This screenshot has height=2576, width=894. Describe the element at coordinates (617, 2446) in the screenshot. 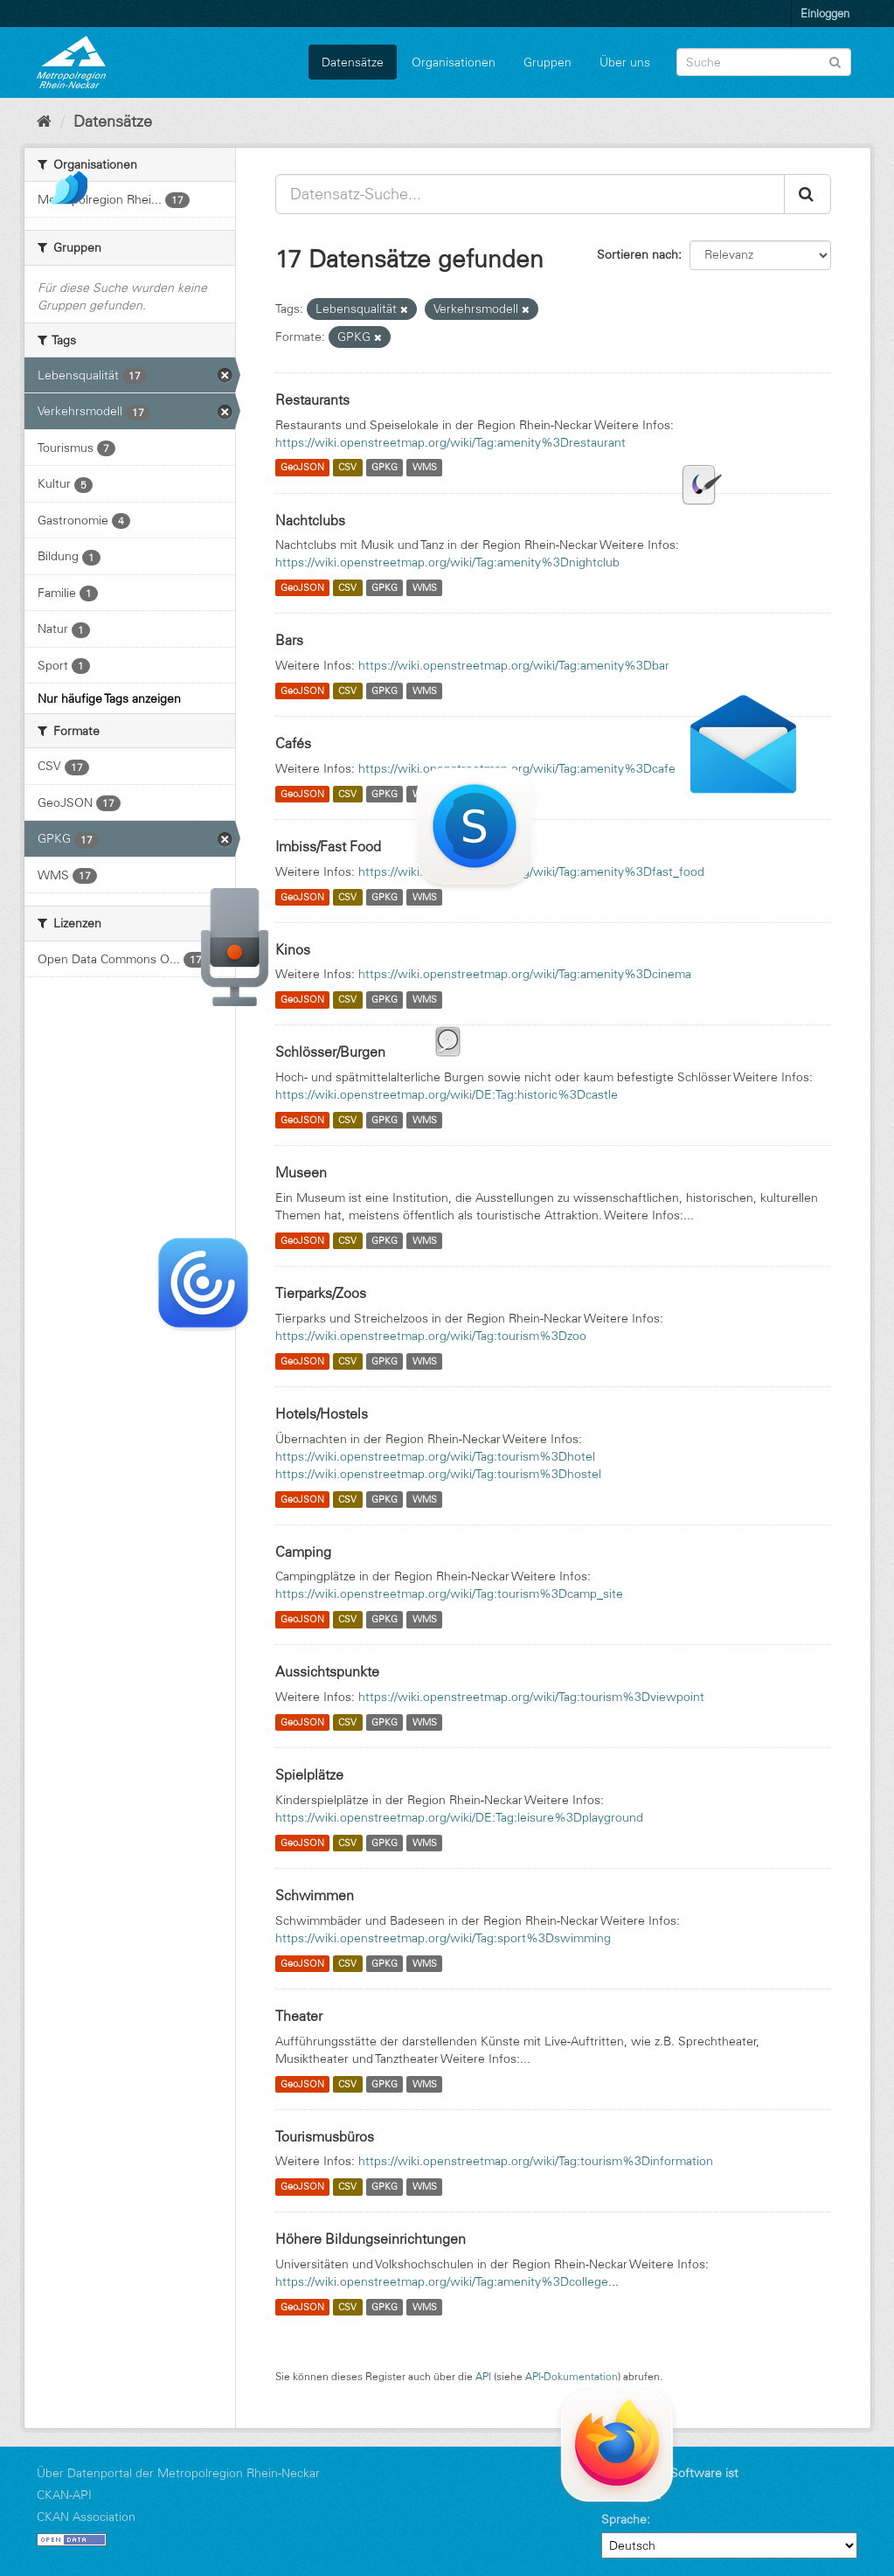

I see `open firefox web browser` at that location.